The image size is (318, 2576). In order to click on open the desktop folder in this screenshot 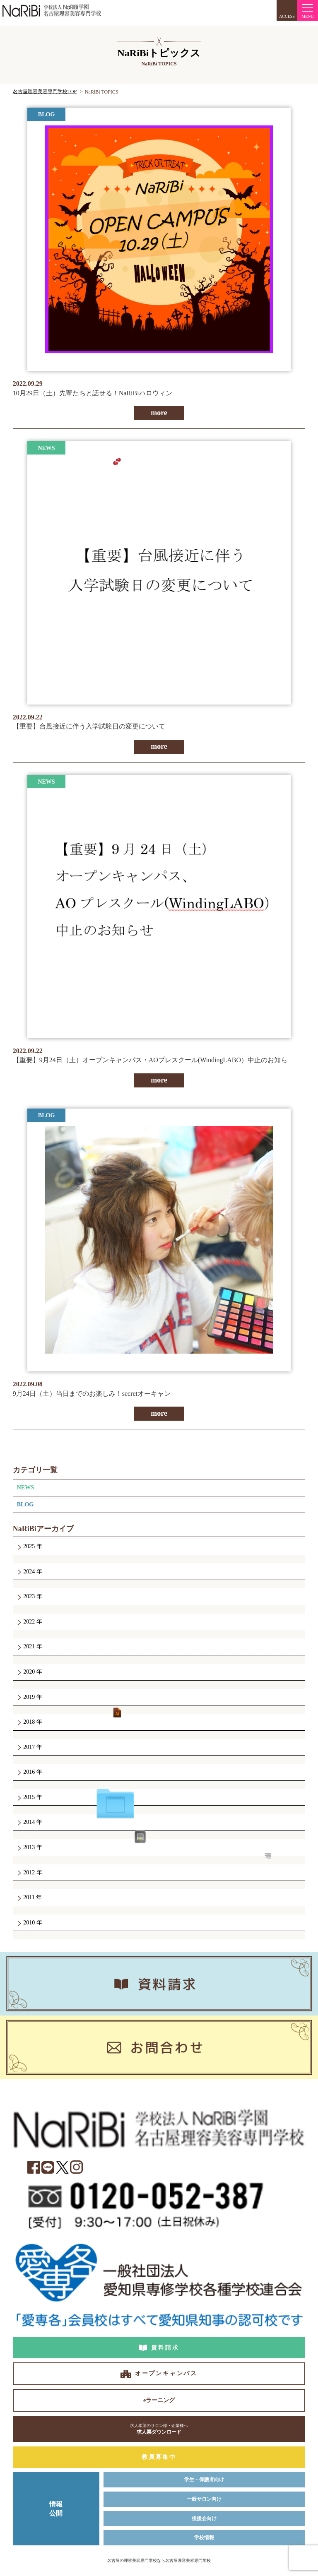, I will do `click(115, 1803)`.